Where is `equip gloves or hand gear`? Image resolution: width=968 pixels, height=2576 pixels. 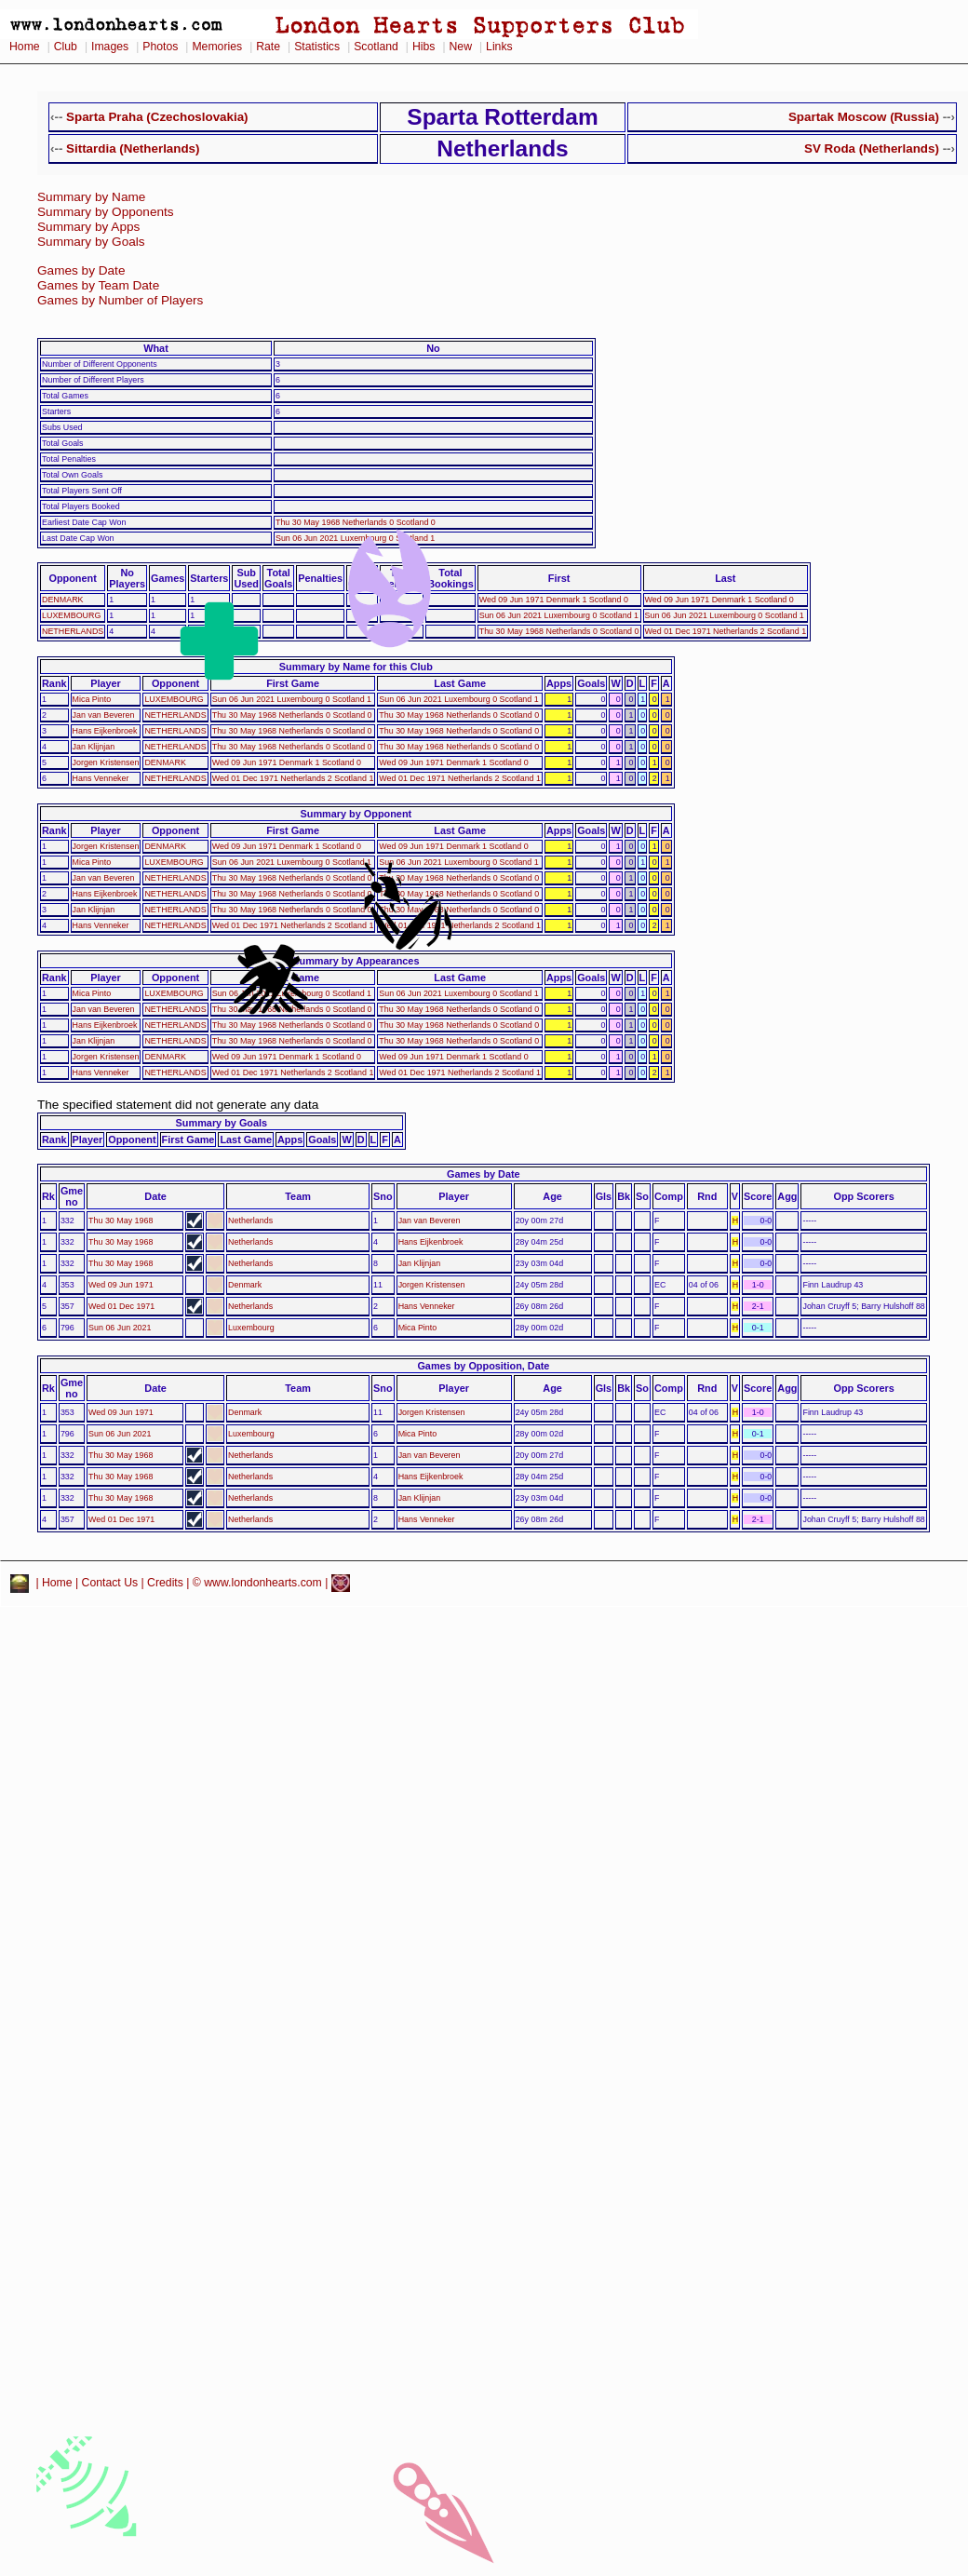 equip gloves or hand gear is located at coordinates (271, 979).